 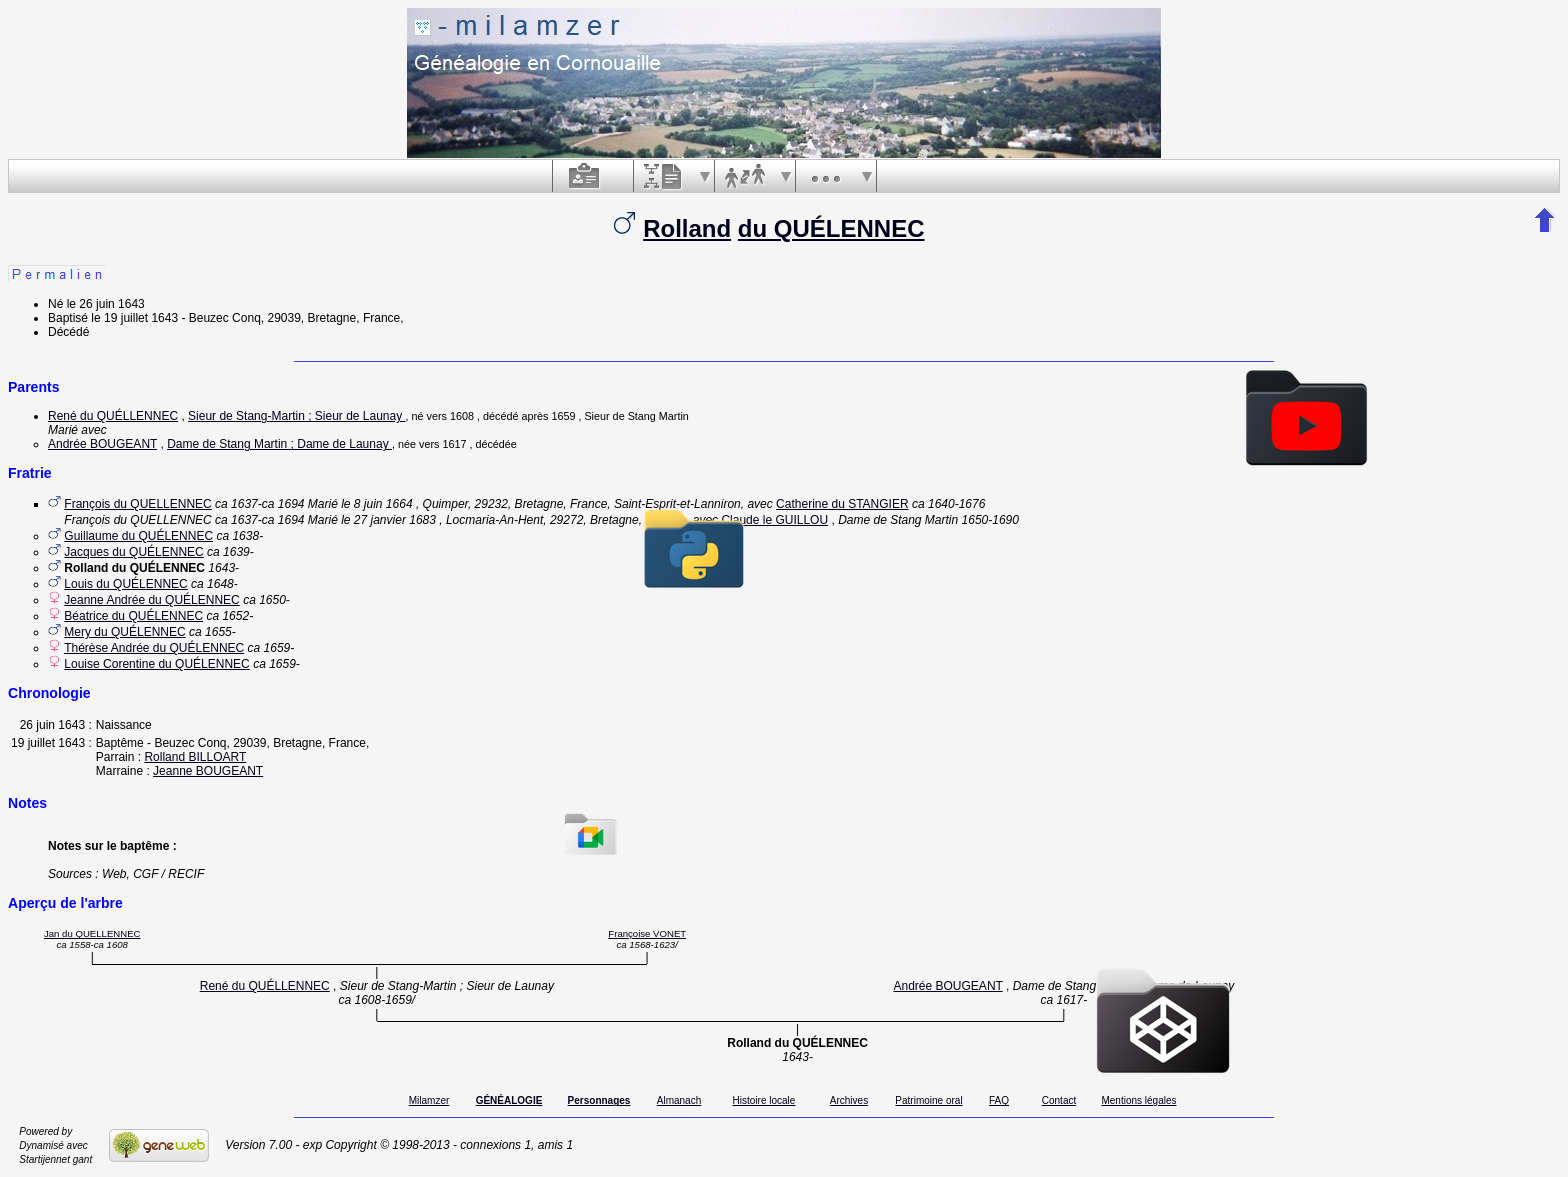 I want to click on open CodePen projects folder, so click(x=1162, y=1024).